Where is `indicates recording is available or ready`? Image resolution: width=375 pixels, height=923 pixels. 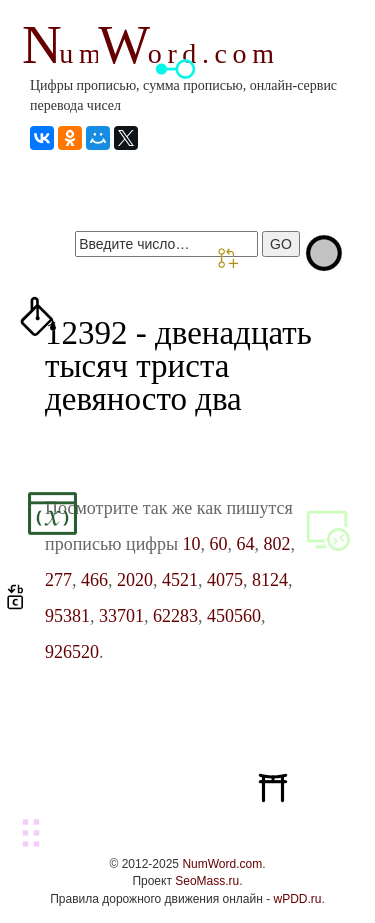
indicates recording is available or ready is located at coordinates (324, 253).